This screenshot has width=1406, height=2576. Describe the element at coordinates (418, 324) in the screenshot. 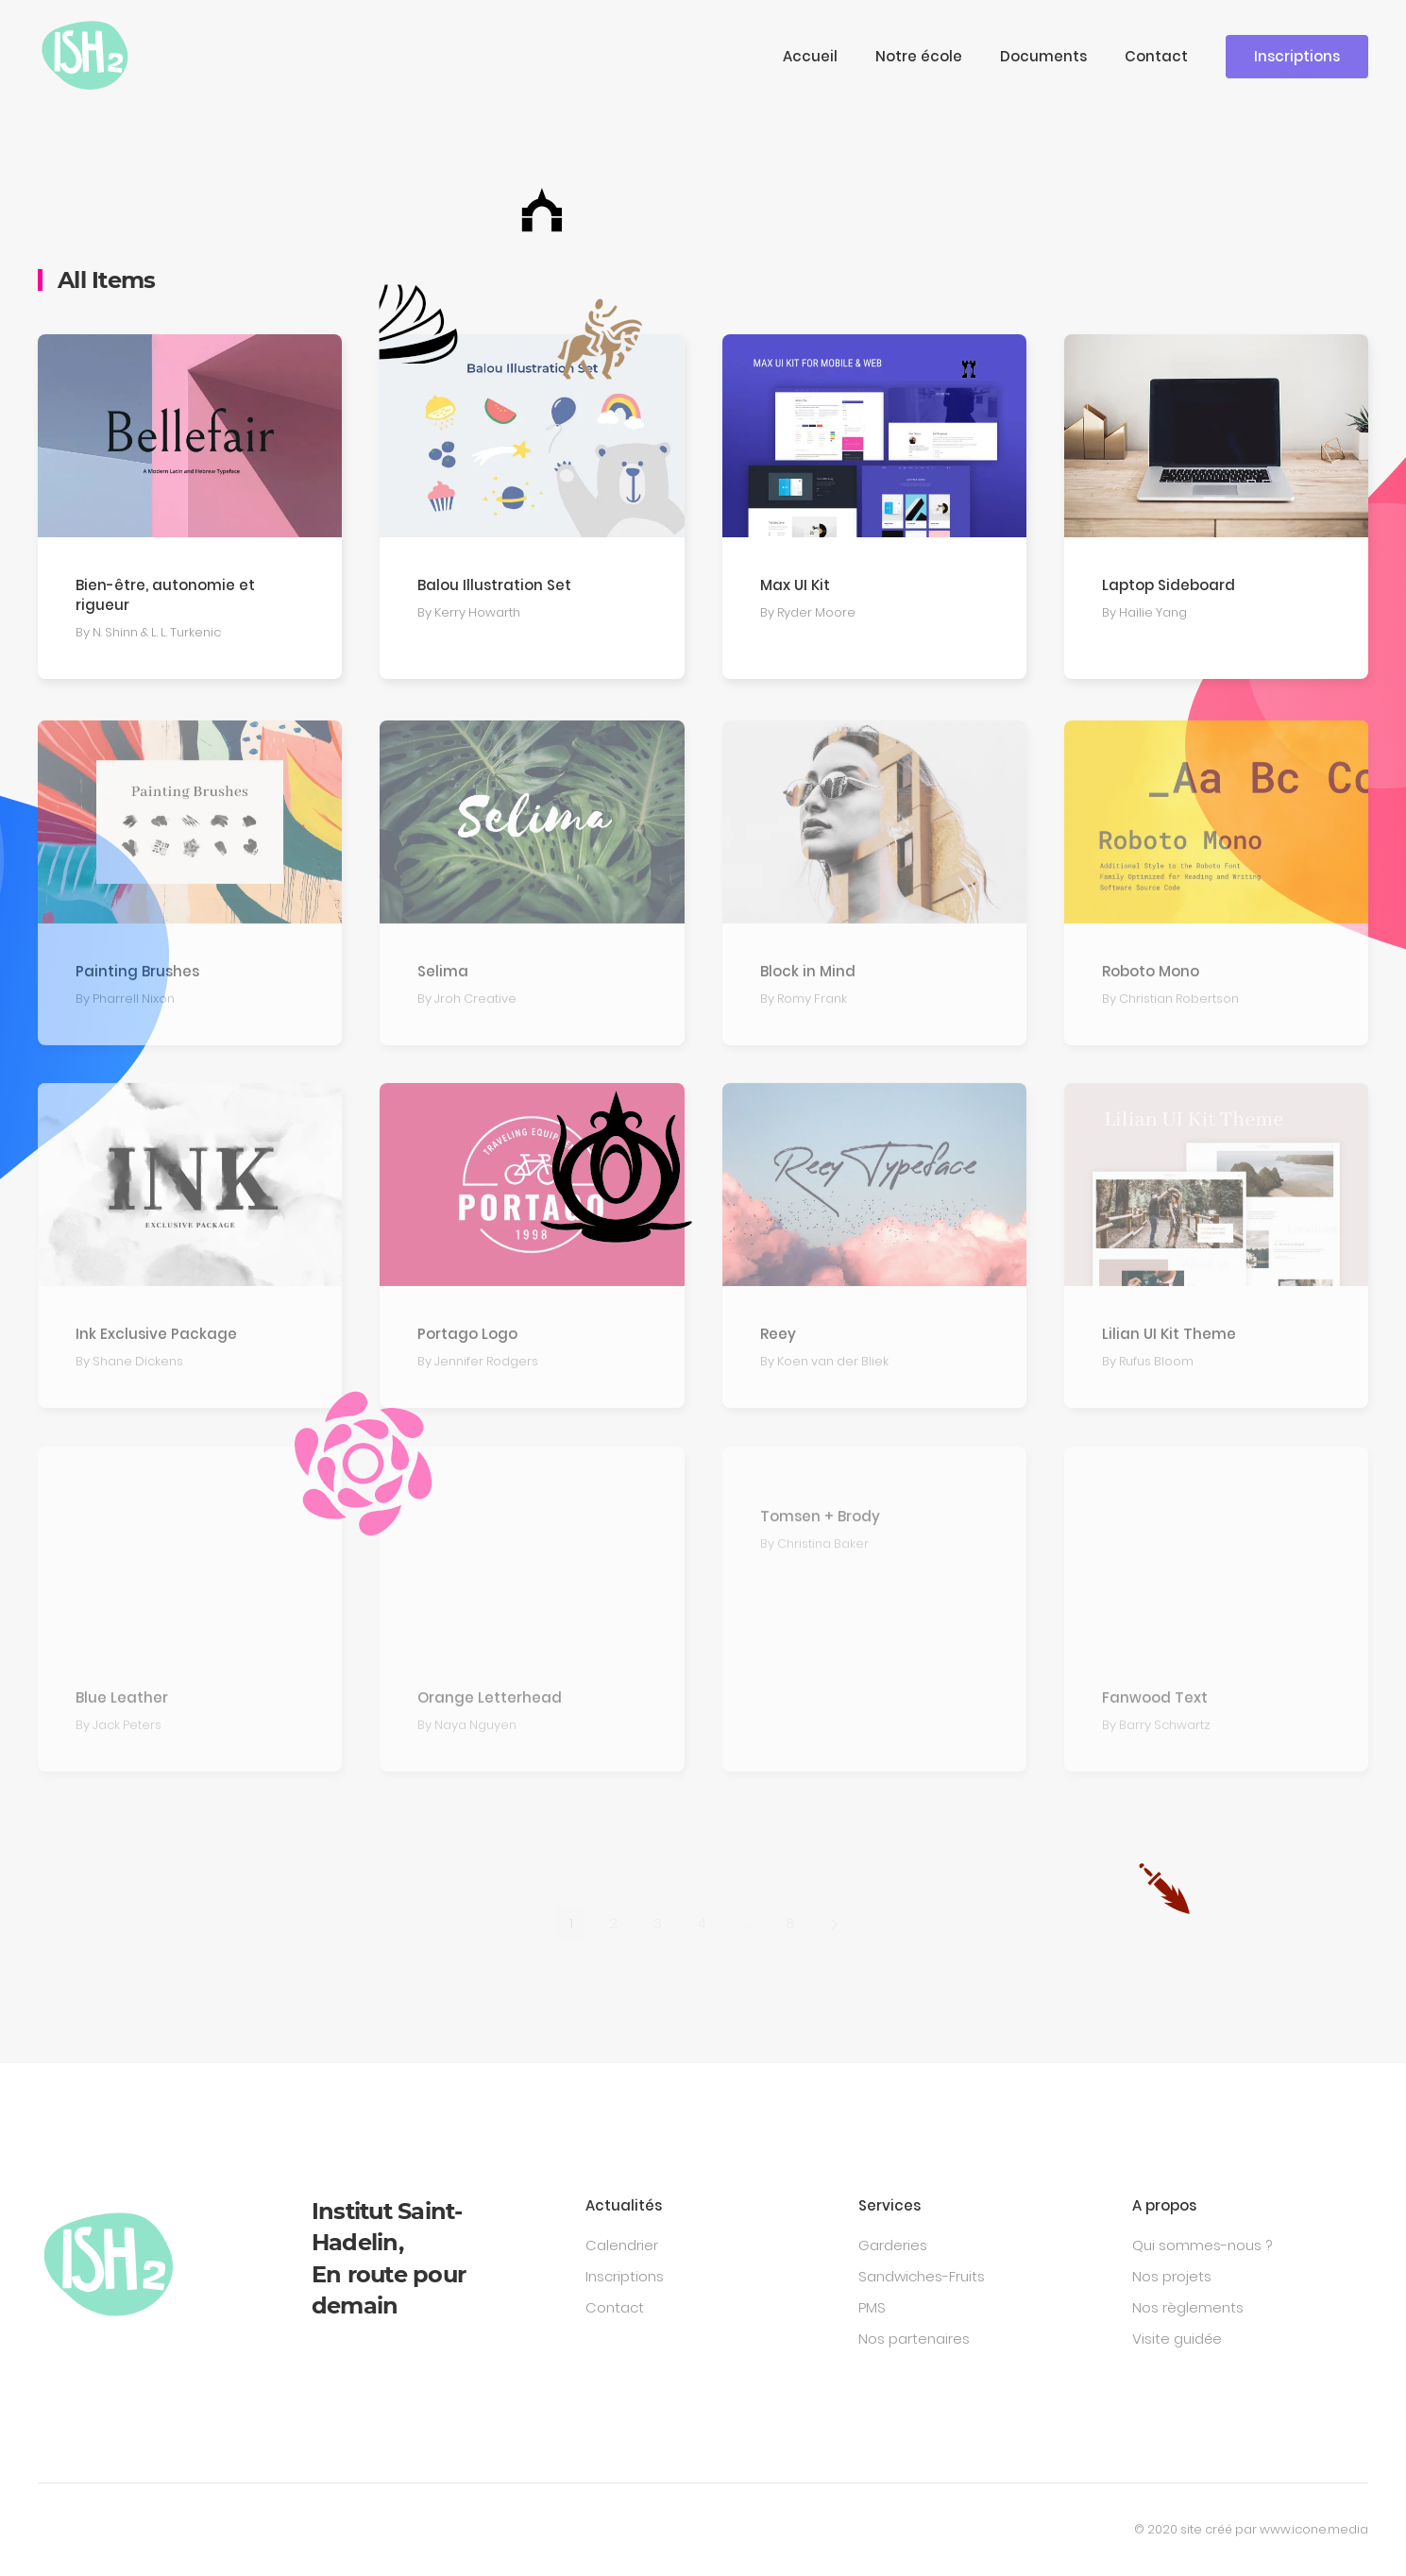

I see `indicates a slashing or cutting attack ability` at that location.